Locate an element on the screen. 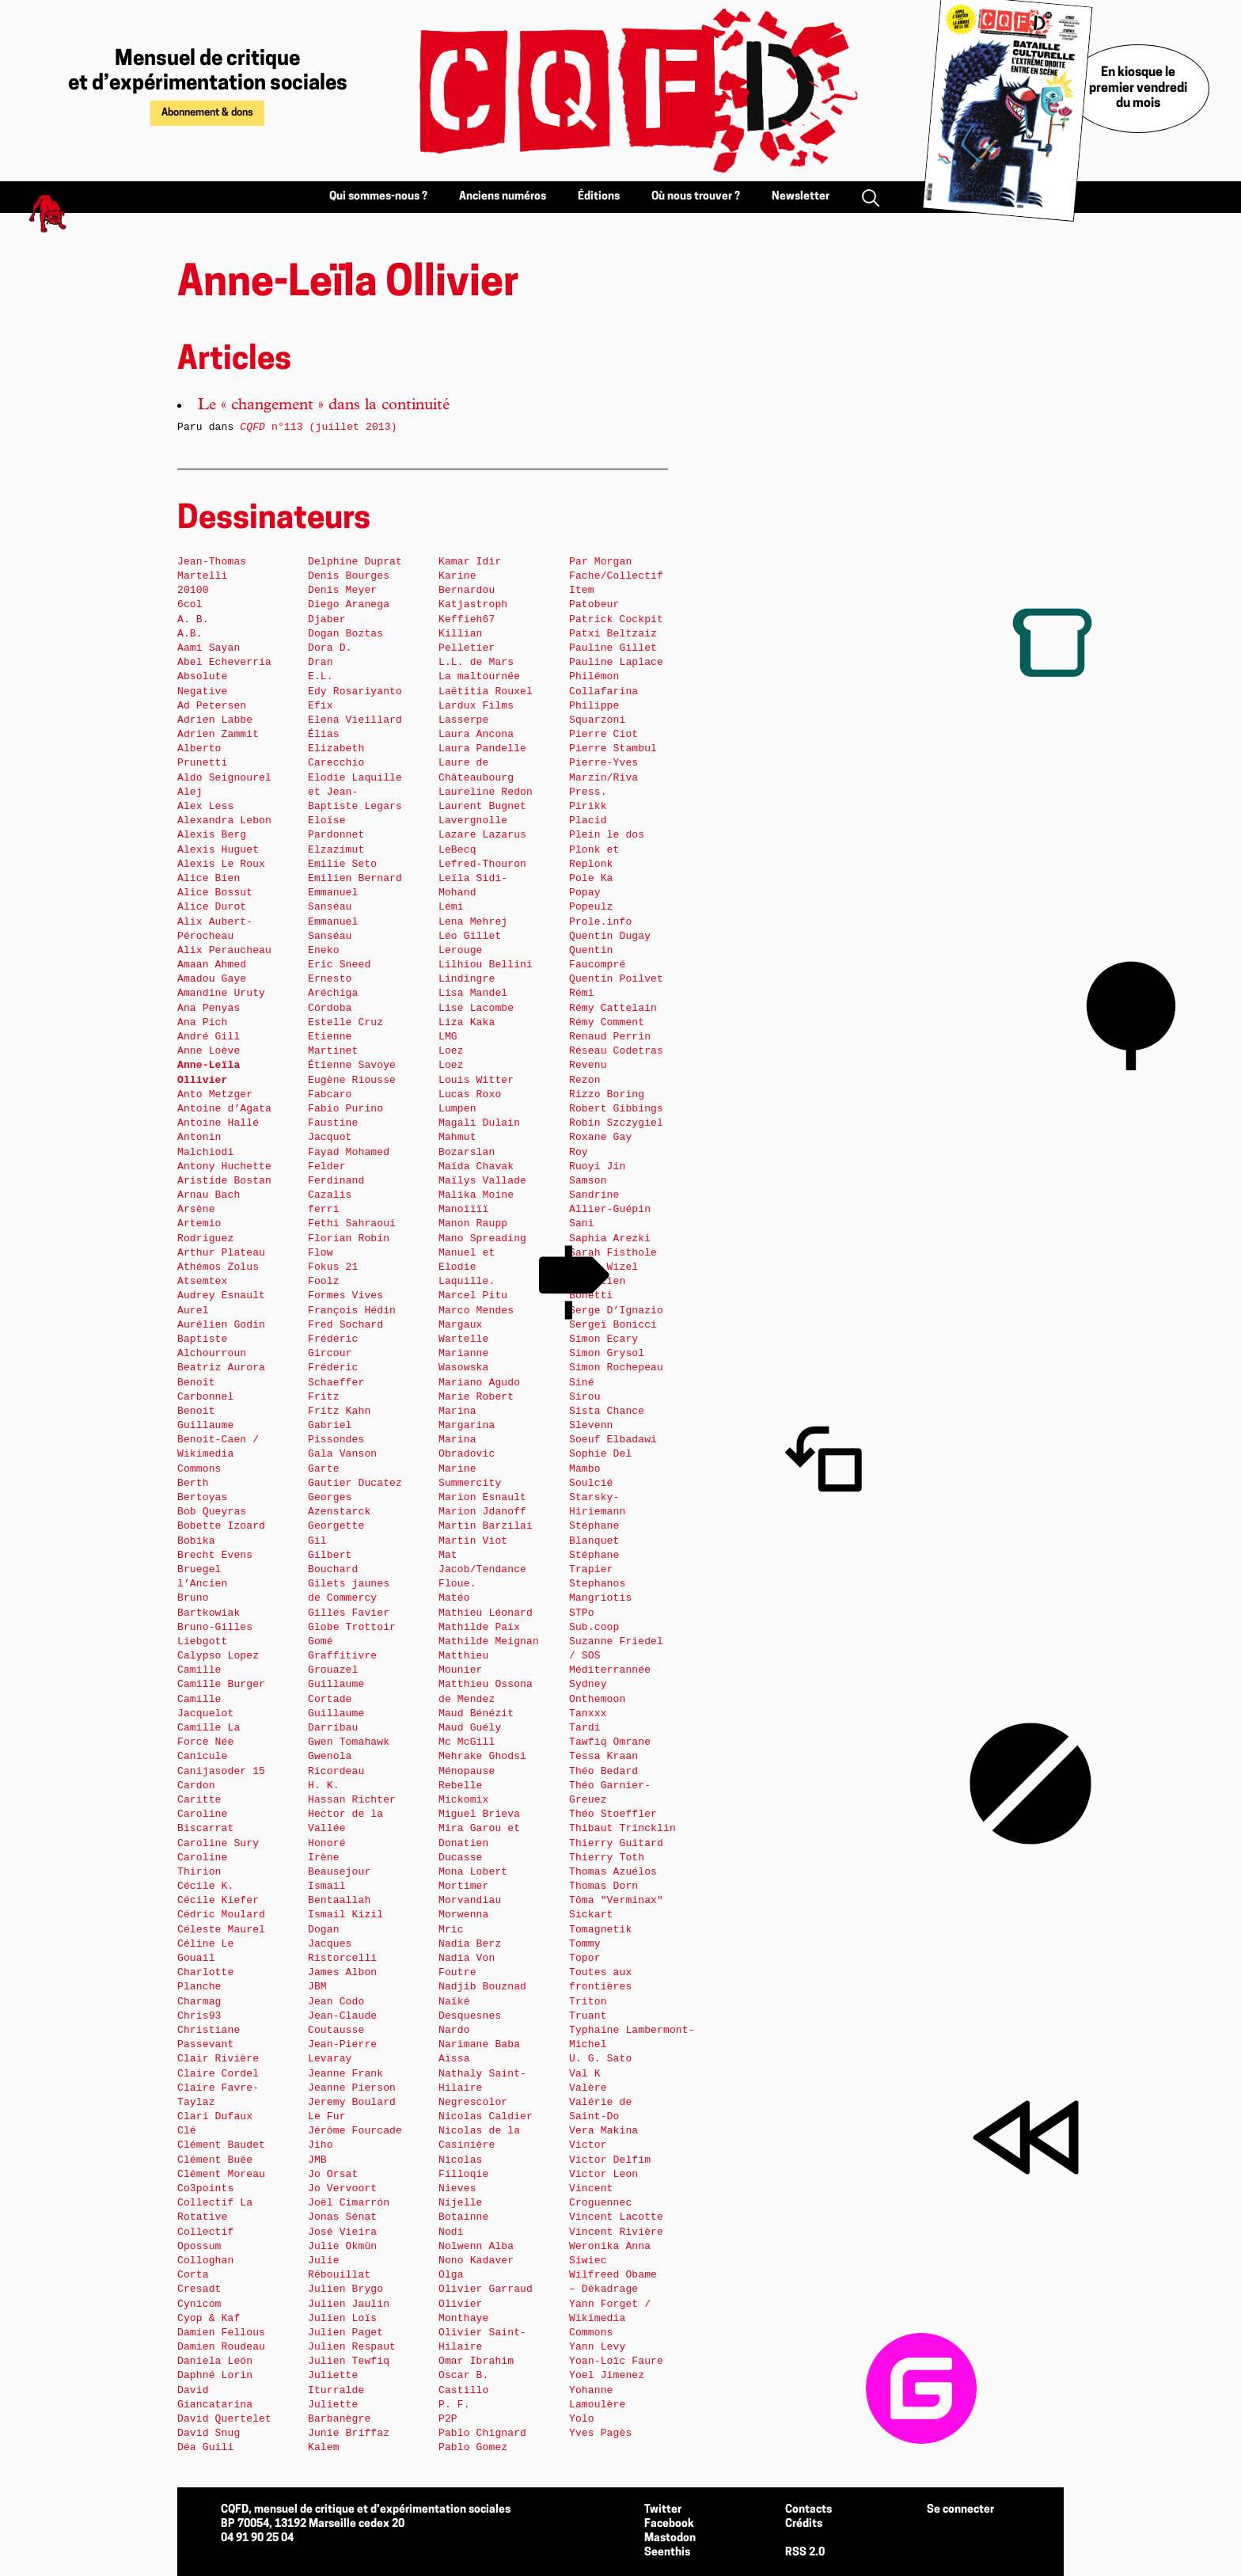  indicates a prohibited or blocked action is located at coordinates (1030, 1784).